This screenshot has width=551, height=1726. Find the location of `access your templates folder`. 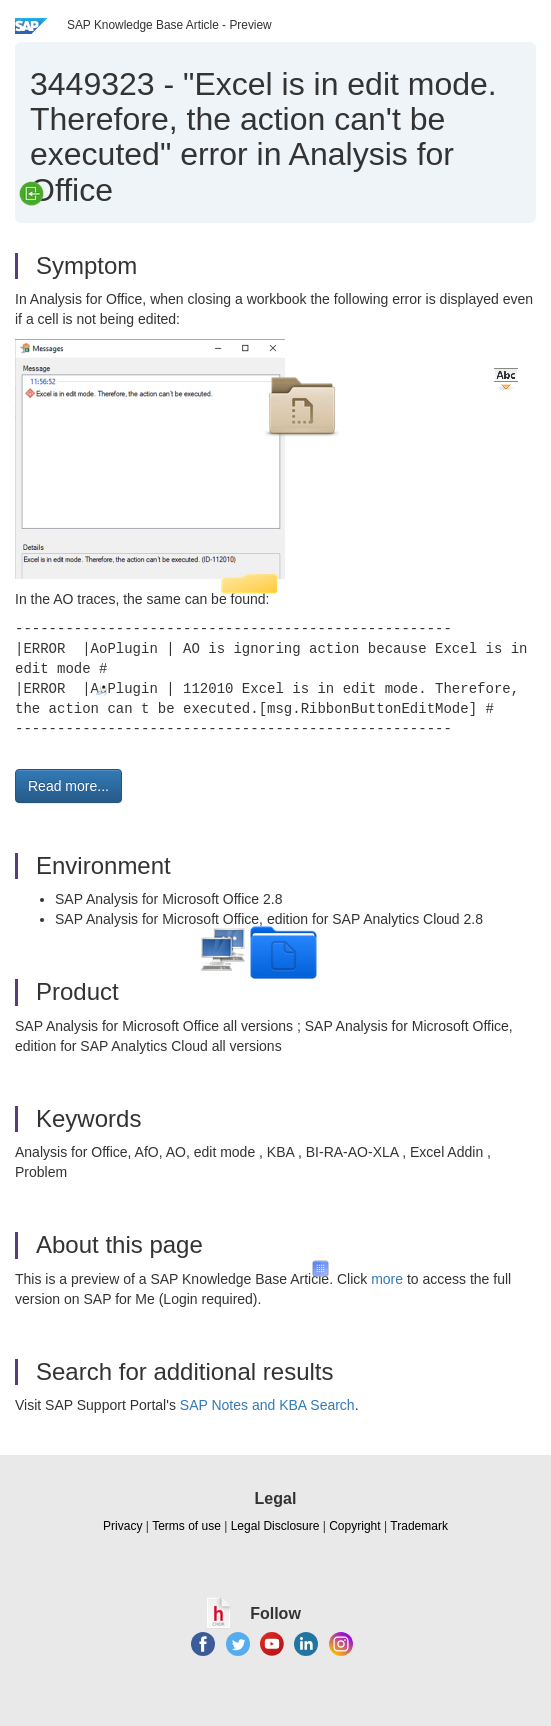

access your templates folder is located at coordinates (302, 409).